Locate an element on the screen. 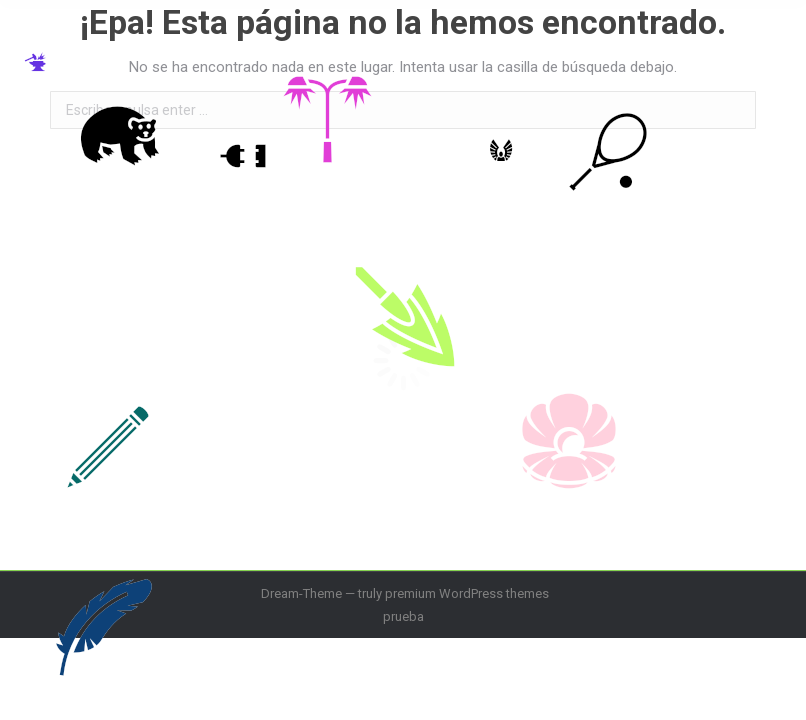  equip spear hook weapon is located at coordinates (405, 316).